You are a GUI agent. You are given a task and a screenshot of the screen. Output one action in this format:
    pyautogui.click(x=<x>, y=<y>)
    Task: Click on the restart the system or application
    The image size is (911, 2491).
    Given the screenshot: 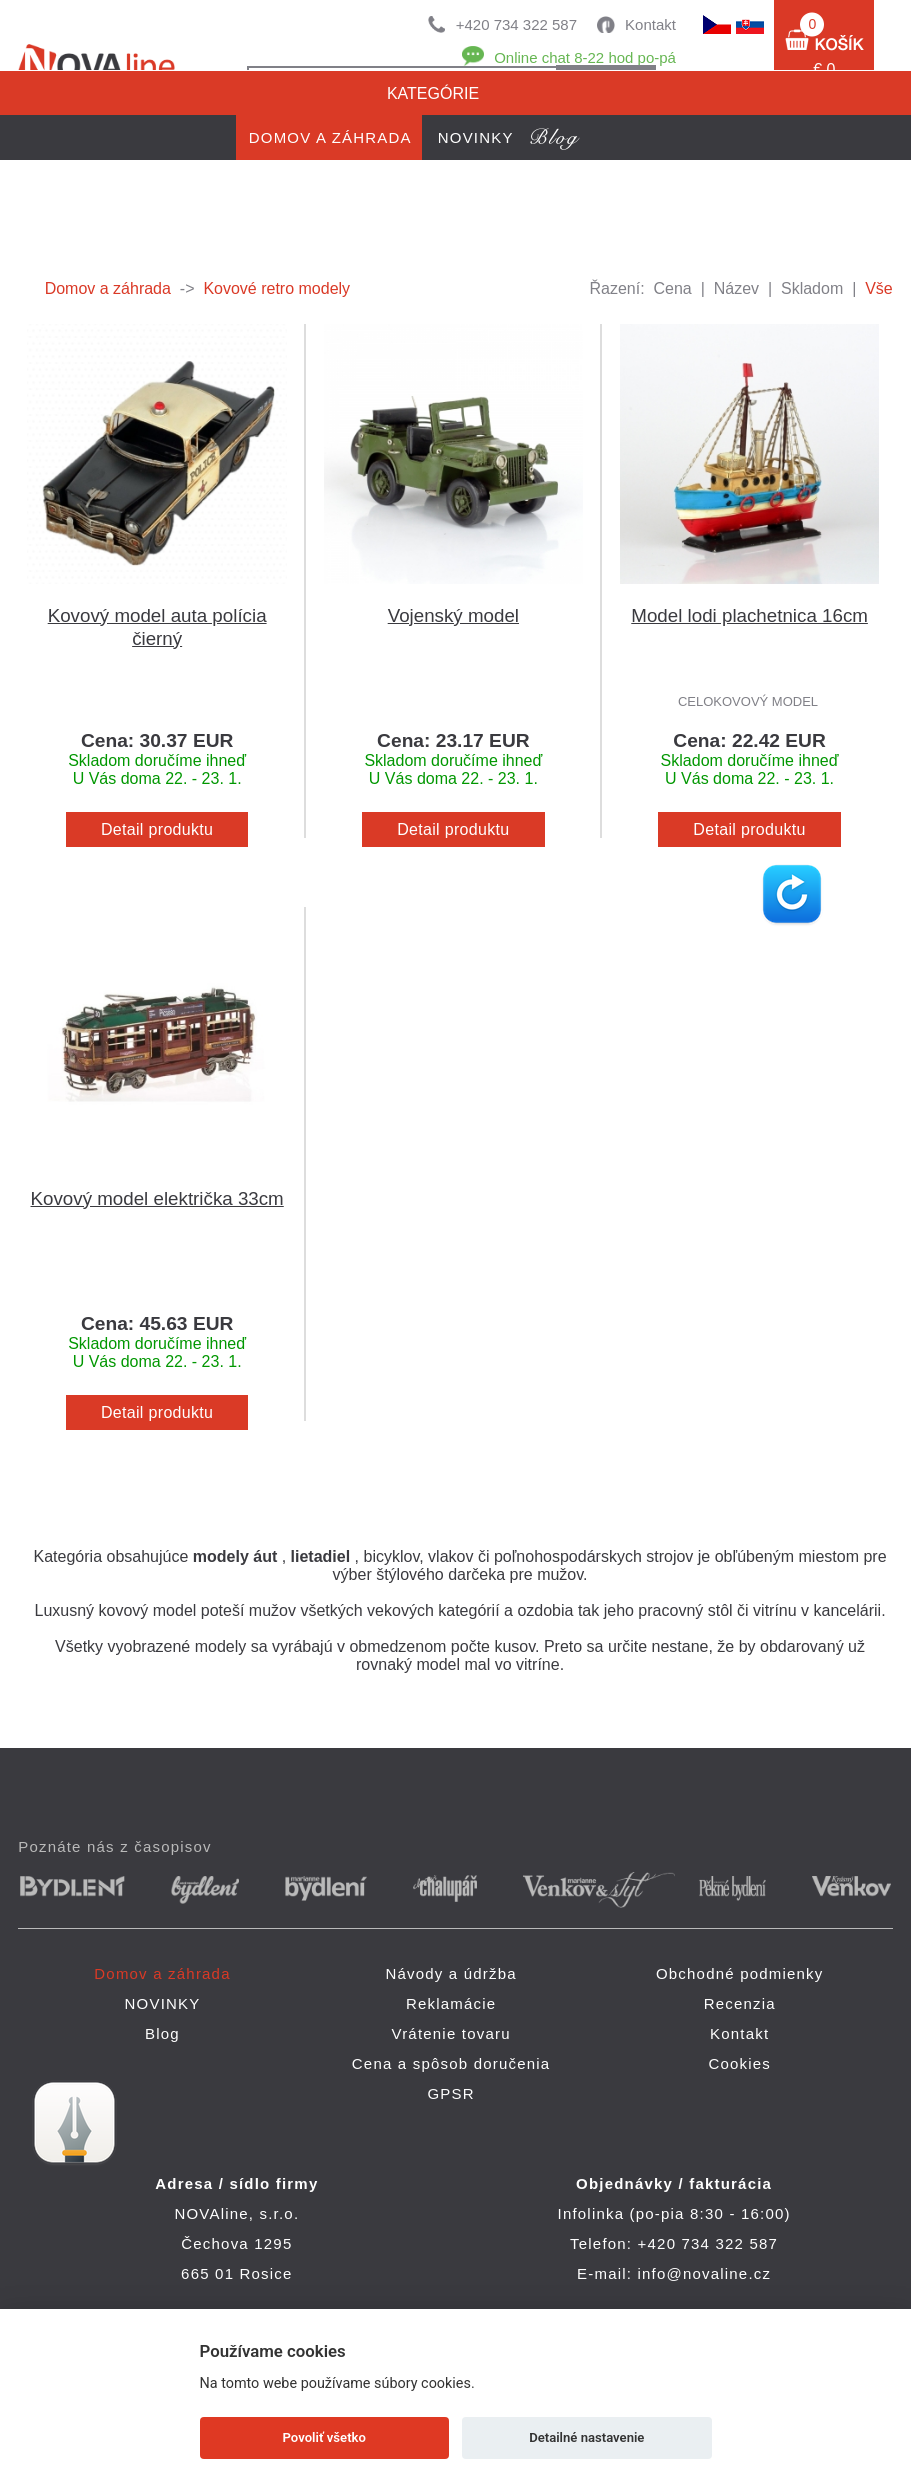 What is the action you would take?
    pyautogui.click(x=792, y=894)
    